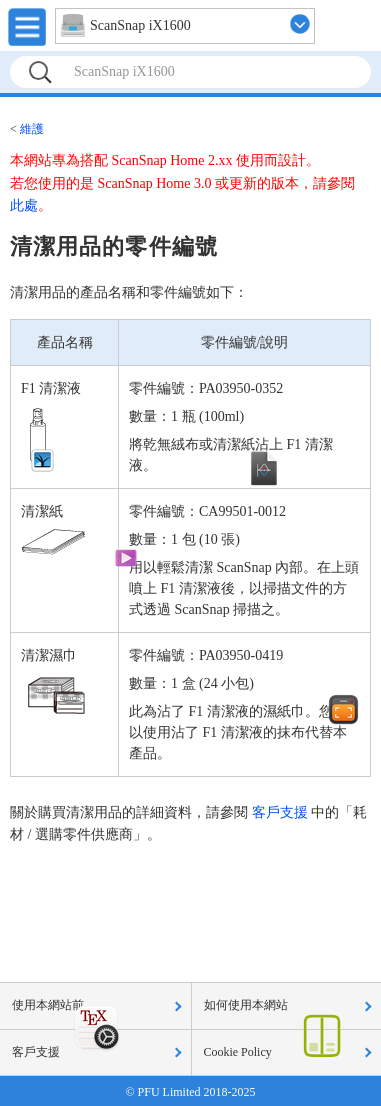  Describe the element at coordinates (264, 469) in the screenshot. I see `open a LabPlot2 data analysis file` at that location.